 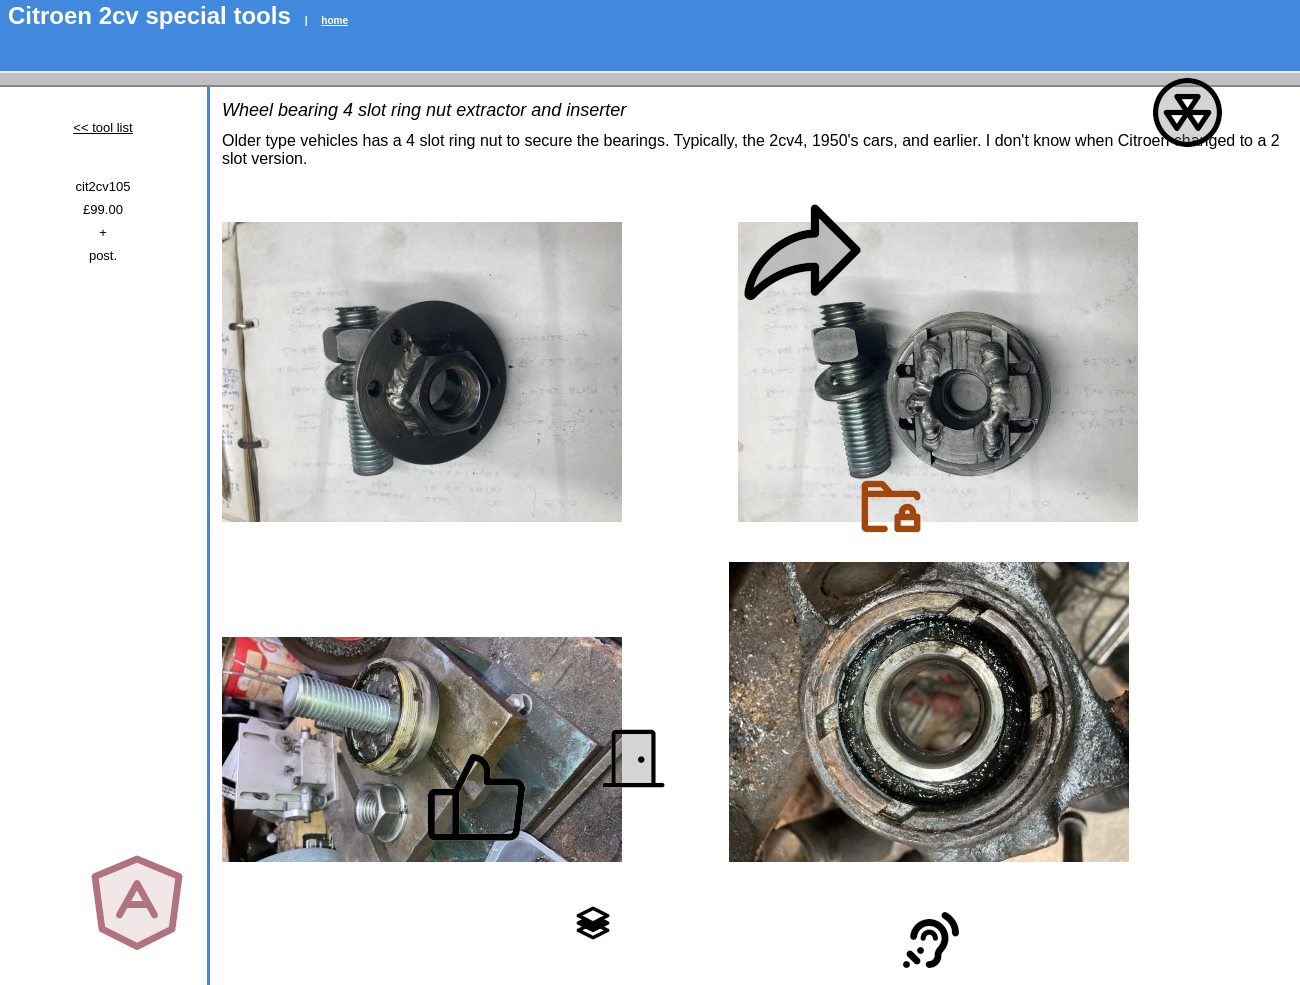 What do you see at coordinates (891, 507) in the screenshot?
I see `access a password-protected folder` at bounding box center [891, 507].